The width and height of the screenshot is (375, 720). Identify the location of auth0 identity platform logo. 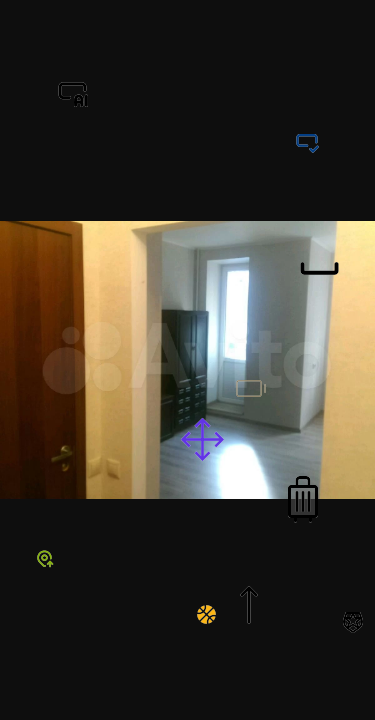
(353, 622).